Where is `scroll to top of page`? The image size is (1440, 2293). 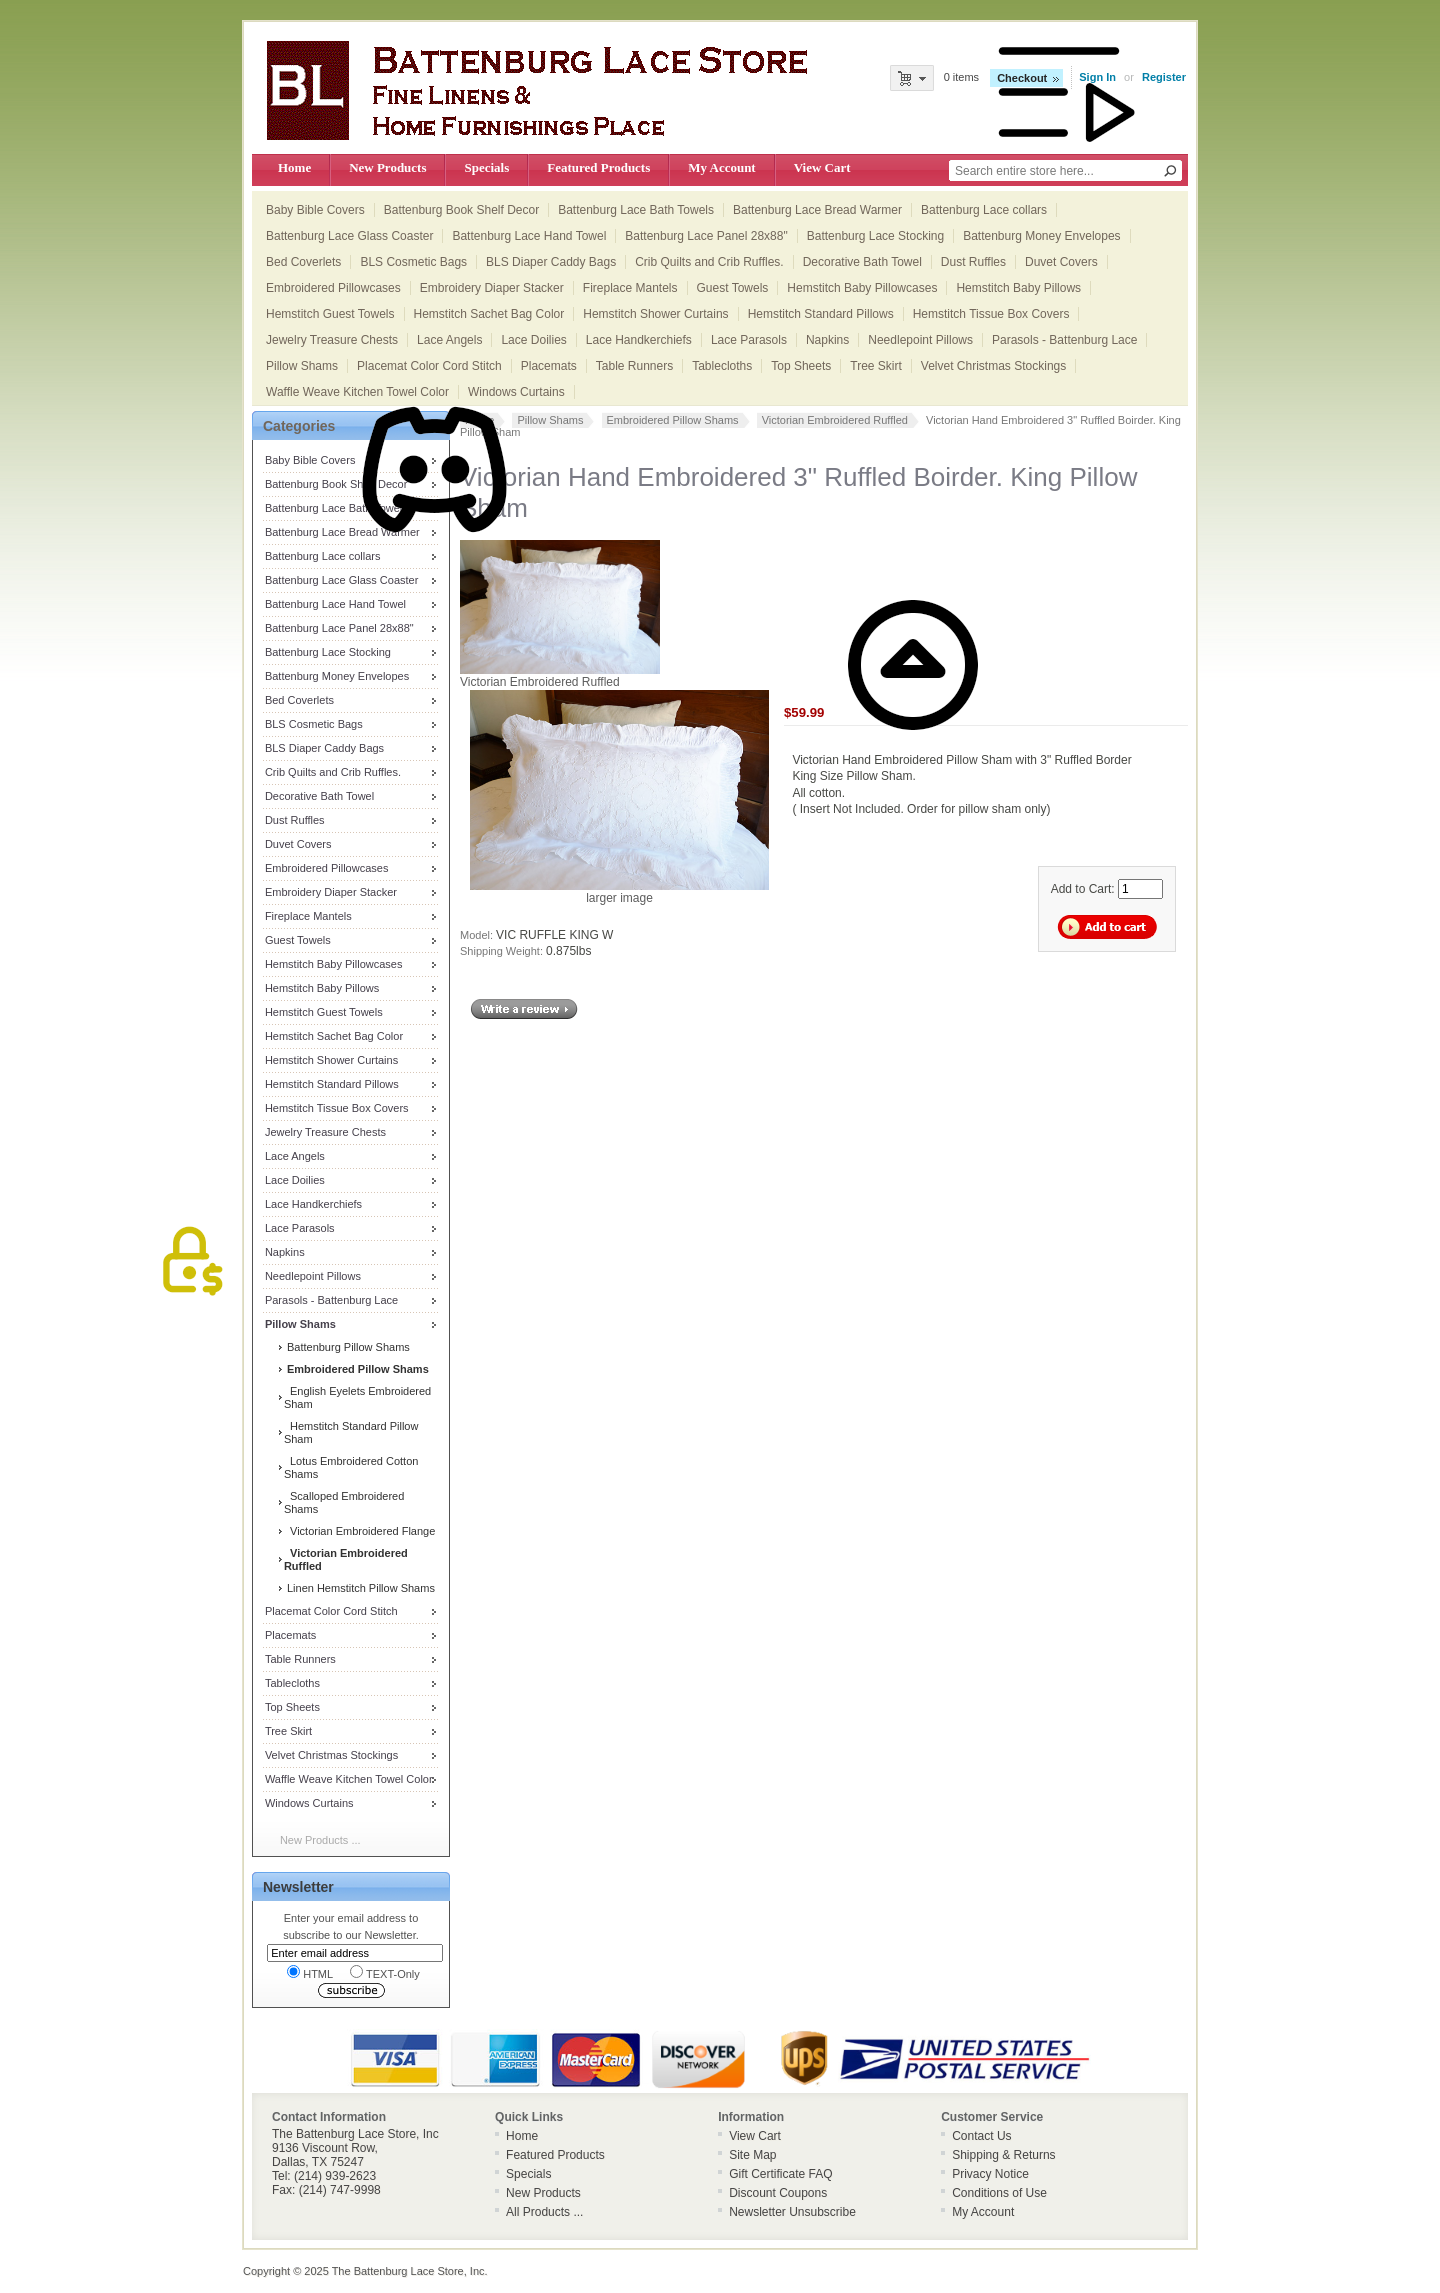
scroll to top of page is located at coordinates (913, 665).